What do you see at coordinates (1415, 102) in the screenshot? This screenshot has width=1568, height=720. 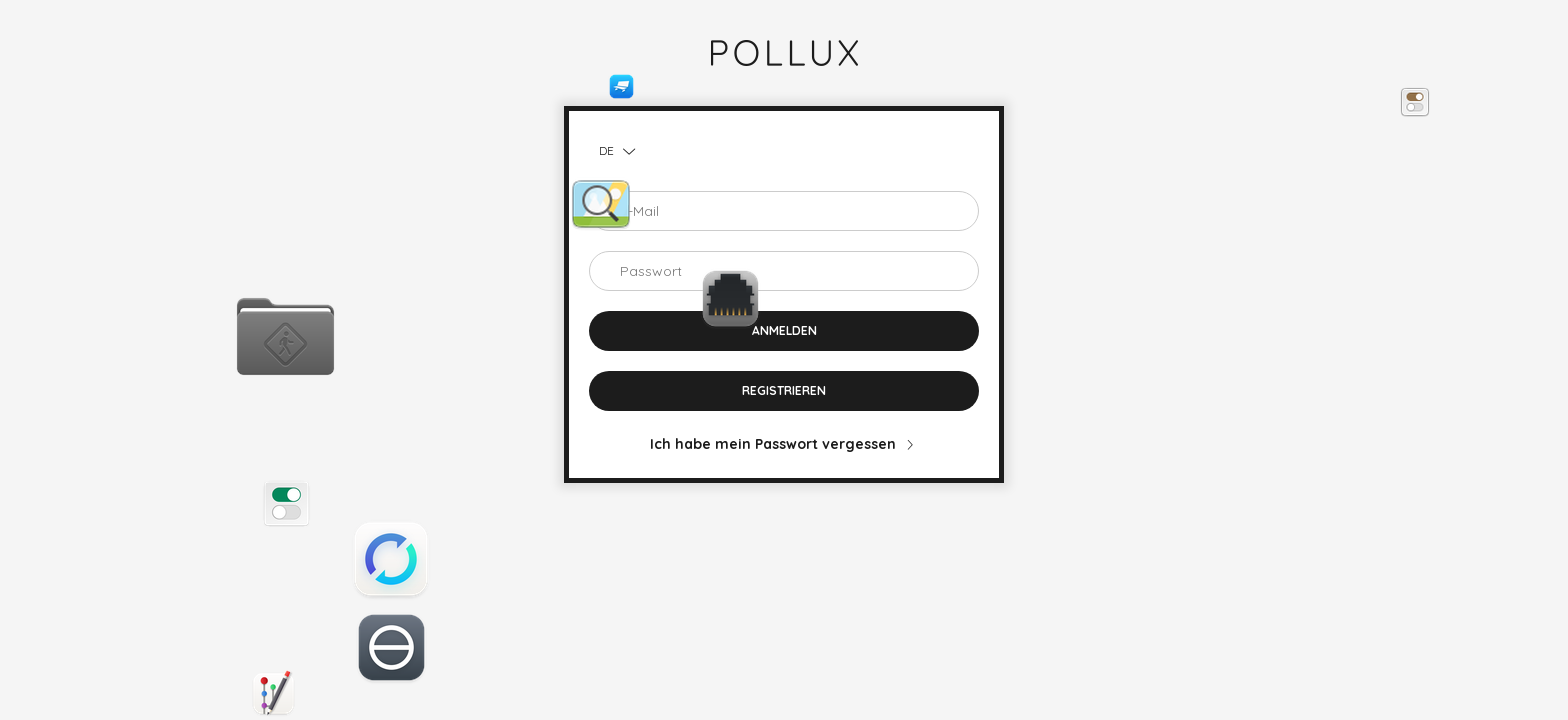 I see `open gnome tweaks application` at bounding box center [1415, 102].